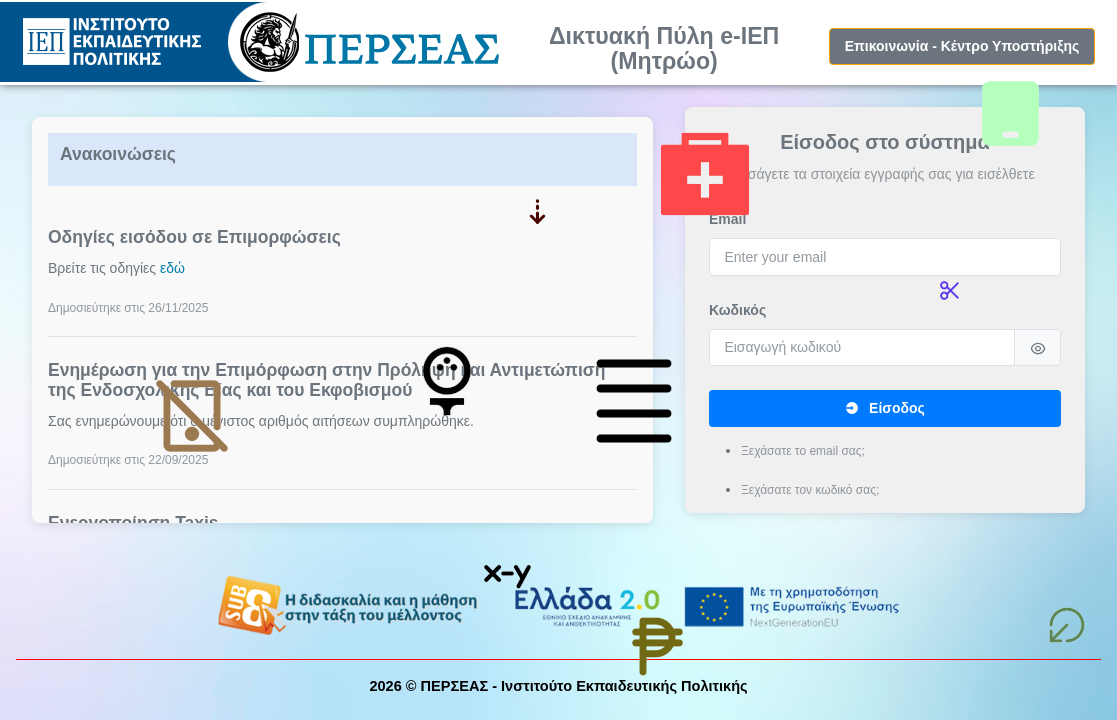 This screenshot has width=1117, height=720. I want to click on access golf-related features or scores, so click(447, 381).